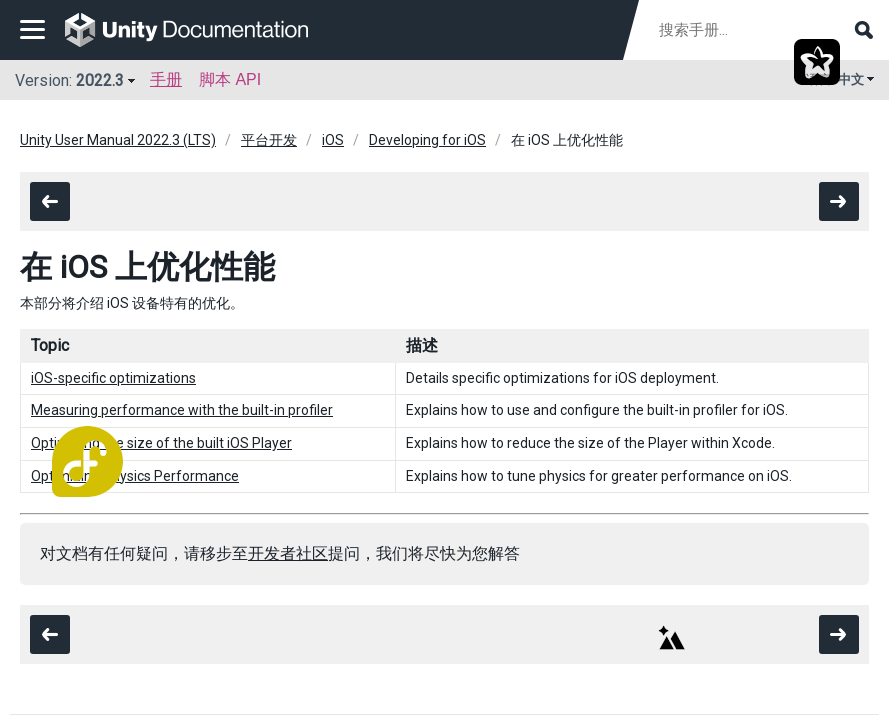 Image resolution: width=889 pixels, height=720 pixels. What do you see at coordinates (817, 62) in the screenshot?
I see `open the Twinkly smart lights app` at bounding box center [817, 62].